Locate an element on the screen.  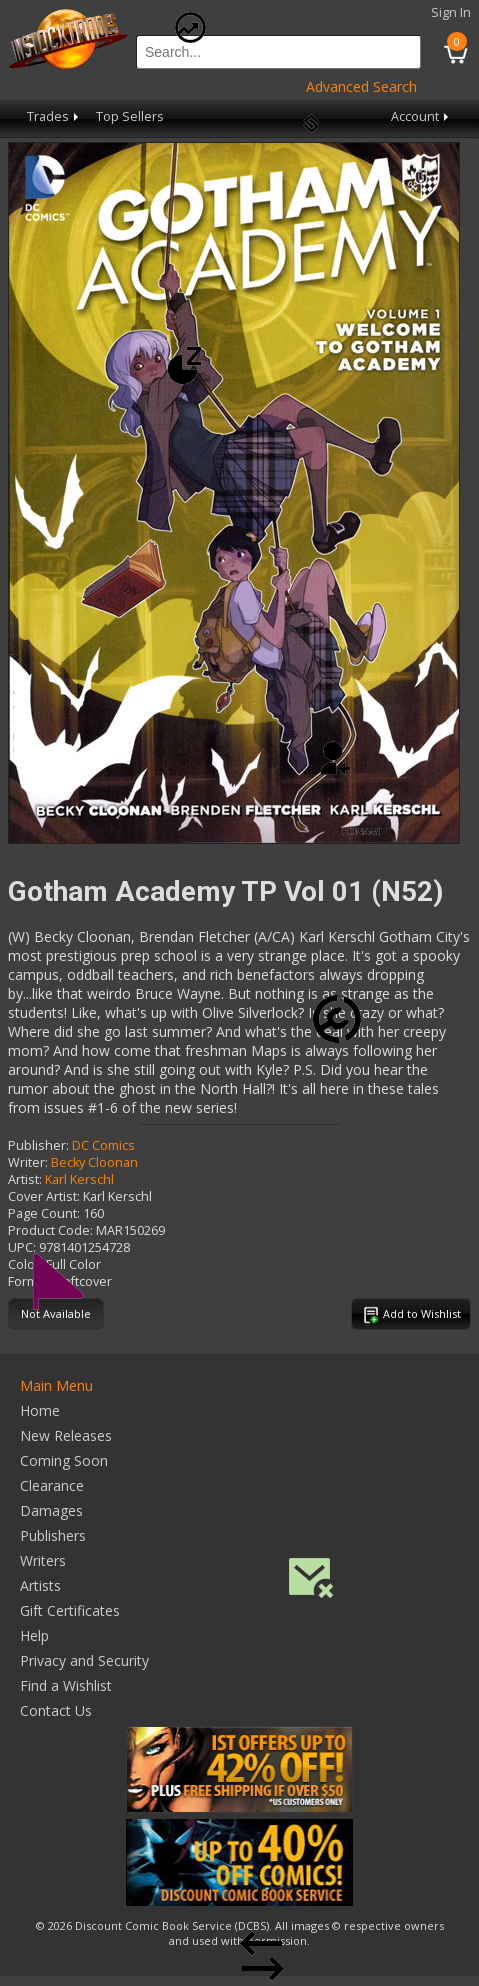
view financial performance or fund growth is located at coordinates (190, 27).